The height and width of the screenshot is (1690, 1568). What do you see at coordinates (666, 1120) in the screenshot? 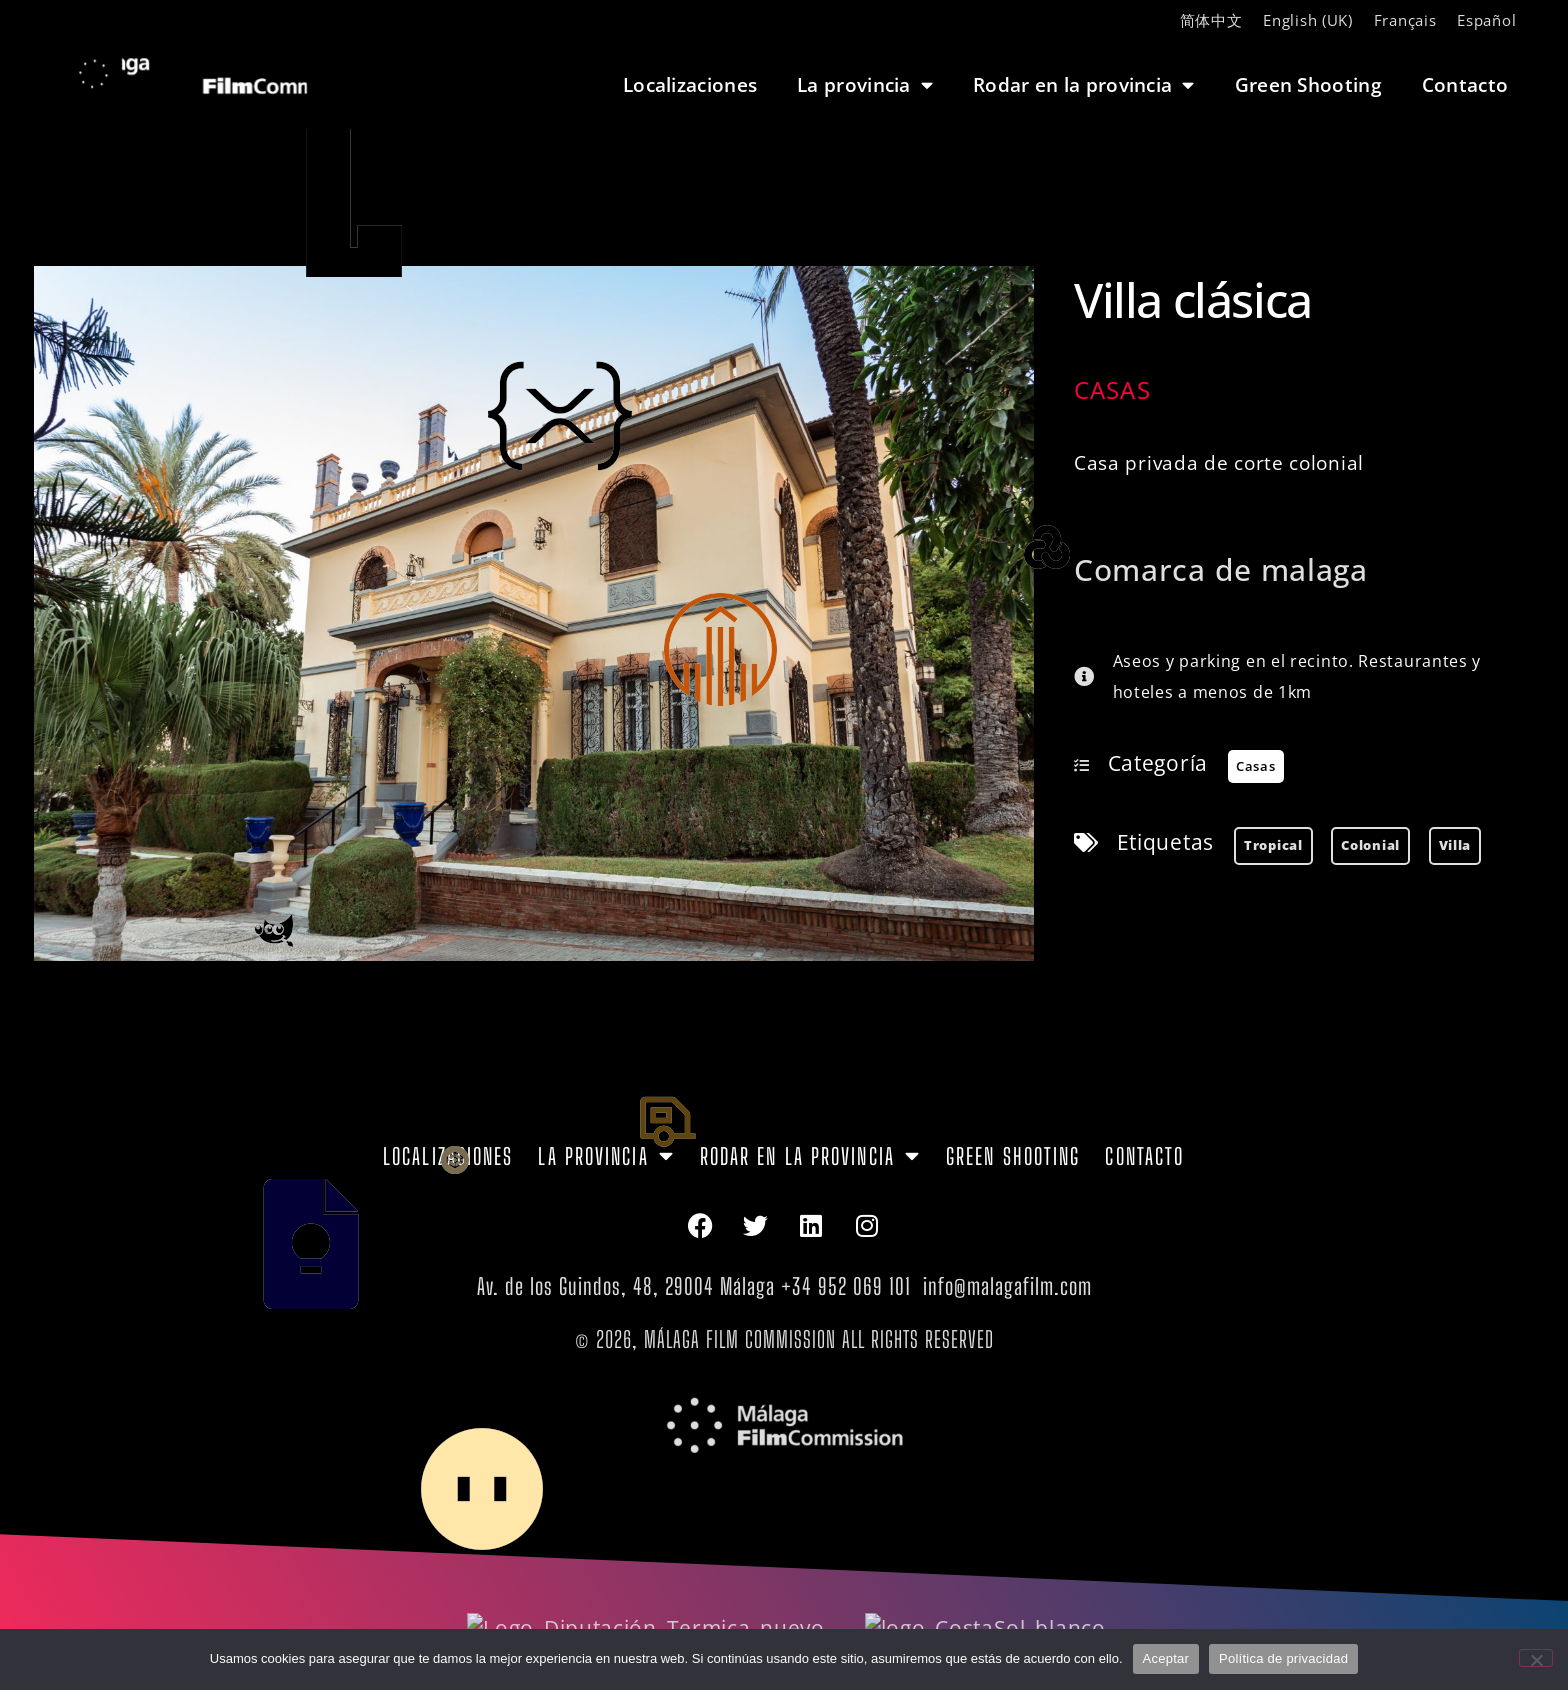
I see `view caravan or RV rental options` at bounding box center [666, 1120].